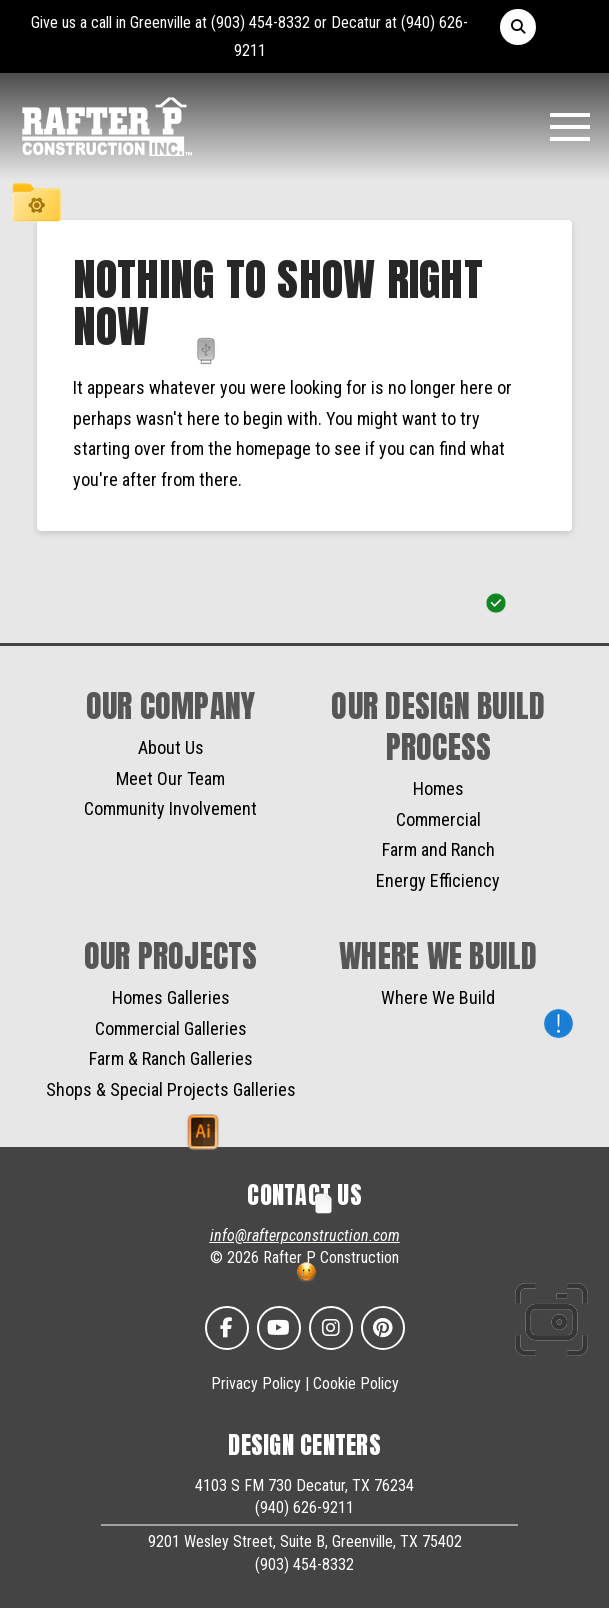 Image resolution: width=609 pixels, height=1608 pixels. Describe the element at coordinates (306, 1272) in the screenshot. I see `indicates sadness or disappointment in a reaction` at that location.